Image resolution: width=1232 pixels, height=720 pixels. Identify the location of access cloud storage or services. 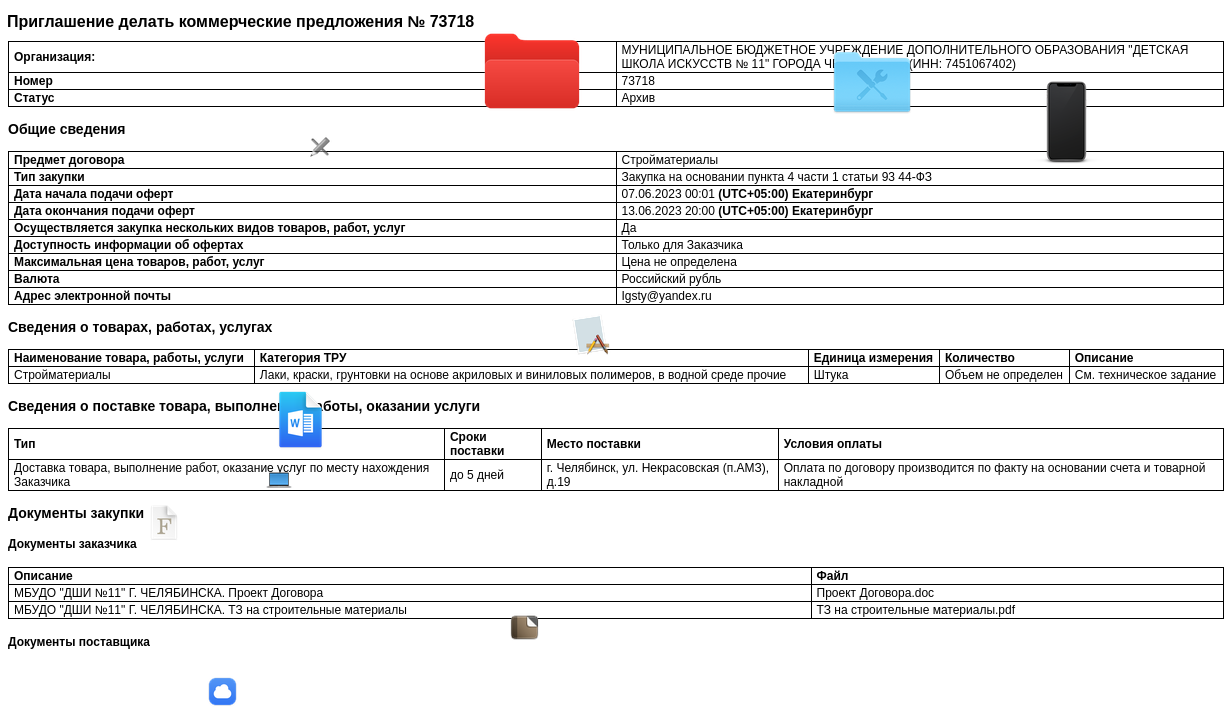
(222, 691).